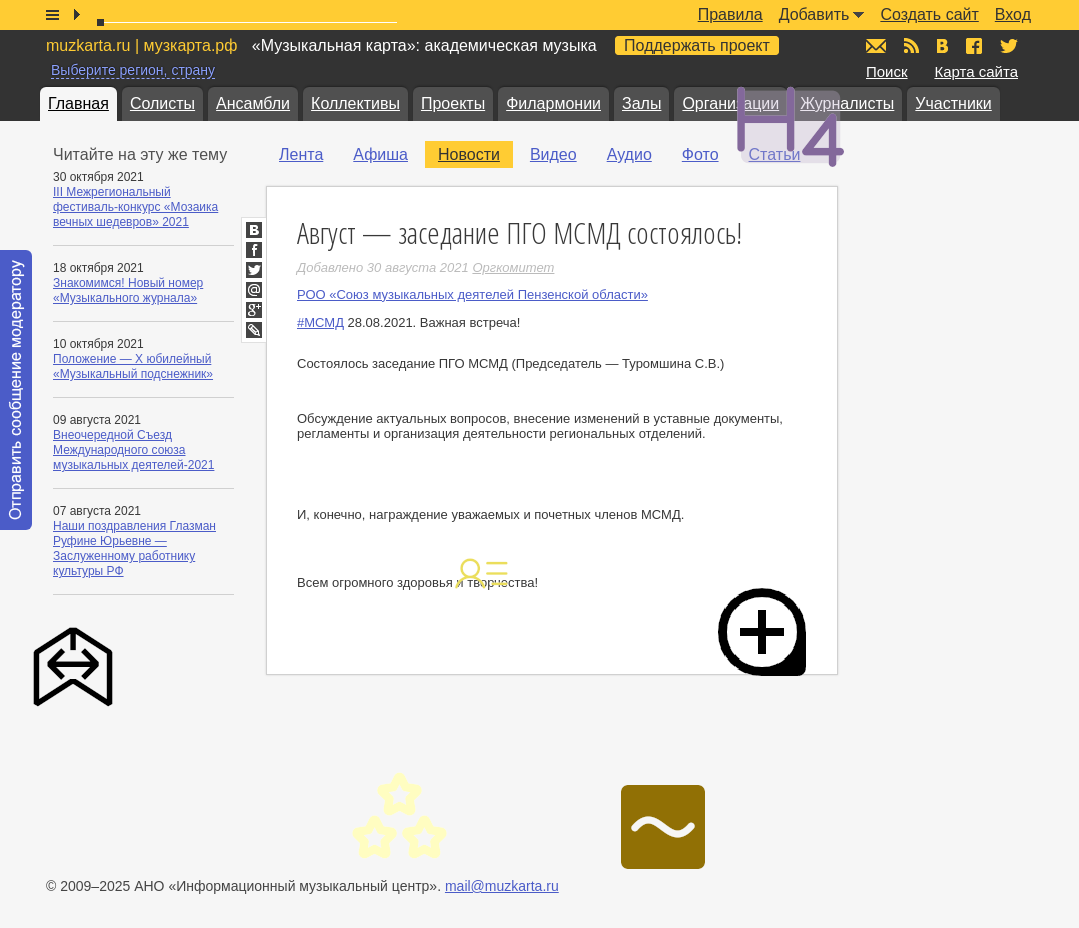 The image size is (1079, 928). What do you see at coordinates (480, 573) in the screenshot?
I see `view user directory or contact list` at bounding box center [480, 573].